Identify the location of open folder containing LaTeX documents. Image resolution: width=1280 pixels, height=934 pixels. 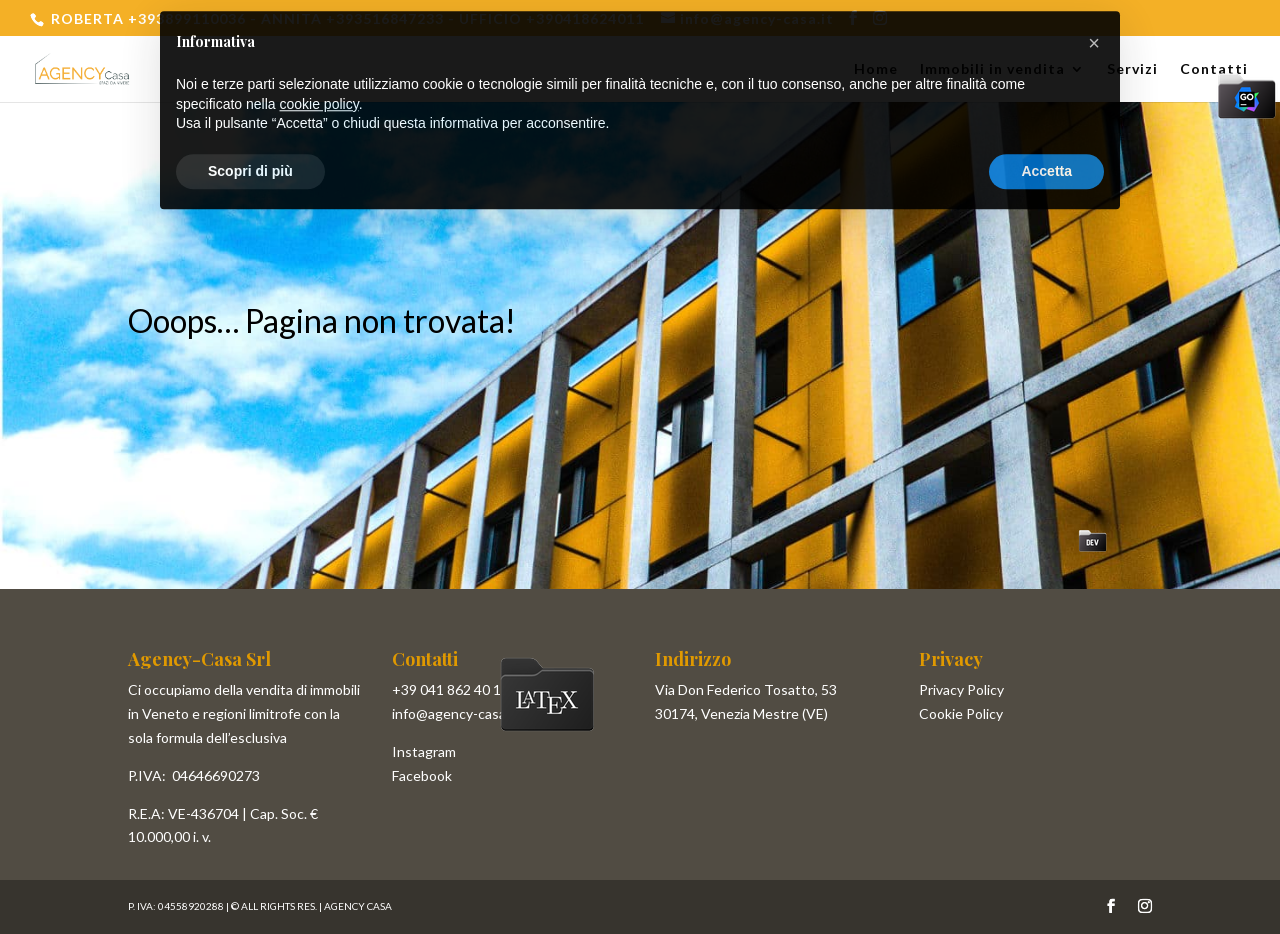
(547, 697).